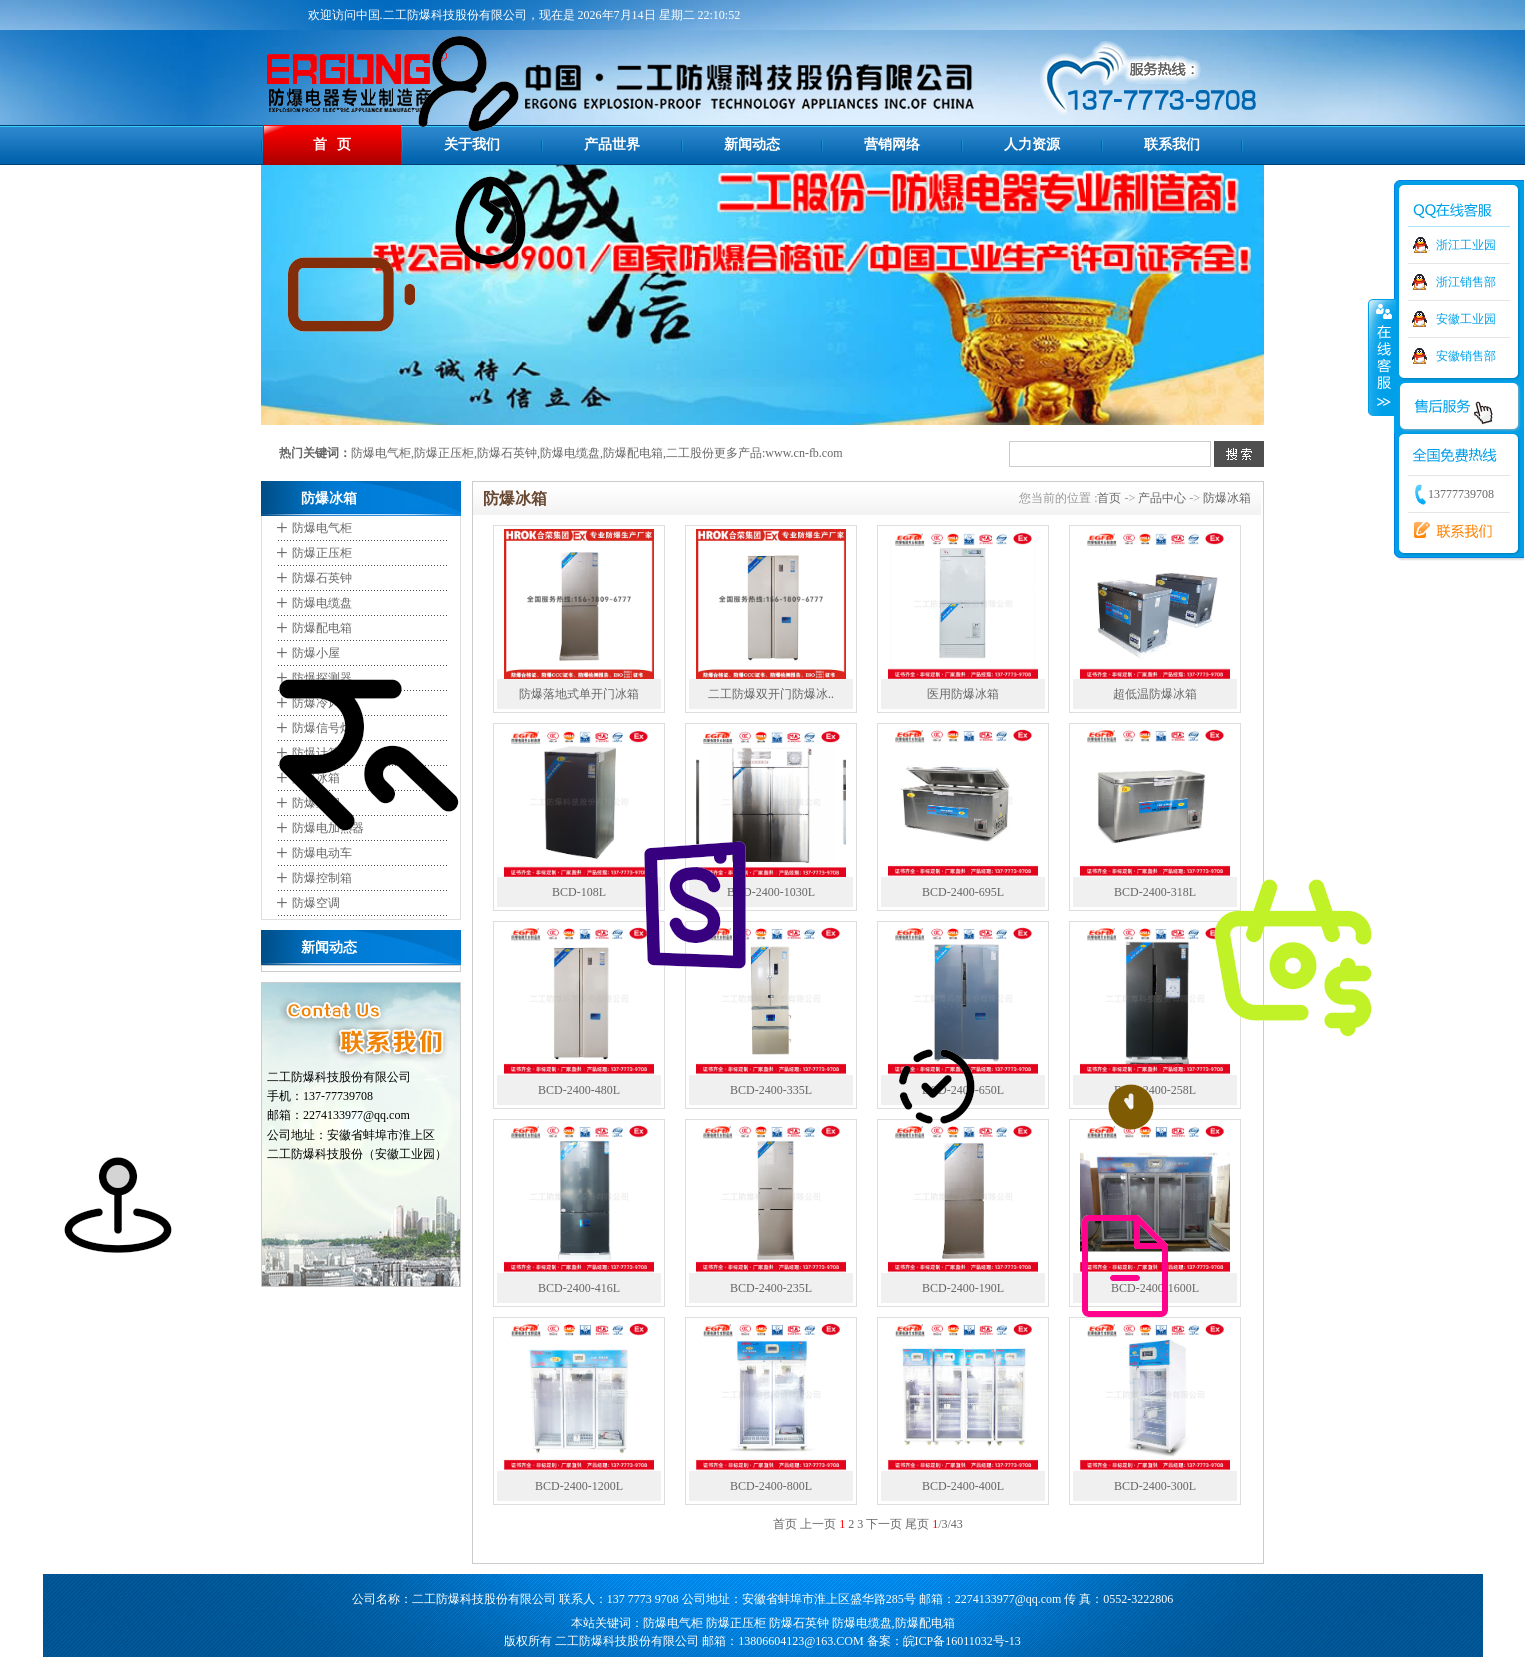 The width and height of the screenshot is (1525, 1657). Describe the element at coordinates (1131, 1107) in the screenshot. I see `indicates time at 11 o'clock` at that location.